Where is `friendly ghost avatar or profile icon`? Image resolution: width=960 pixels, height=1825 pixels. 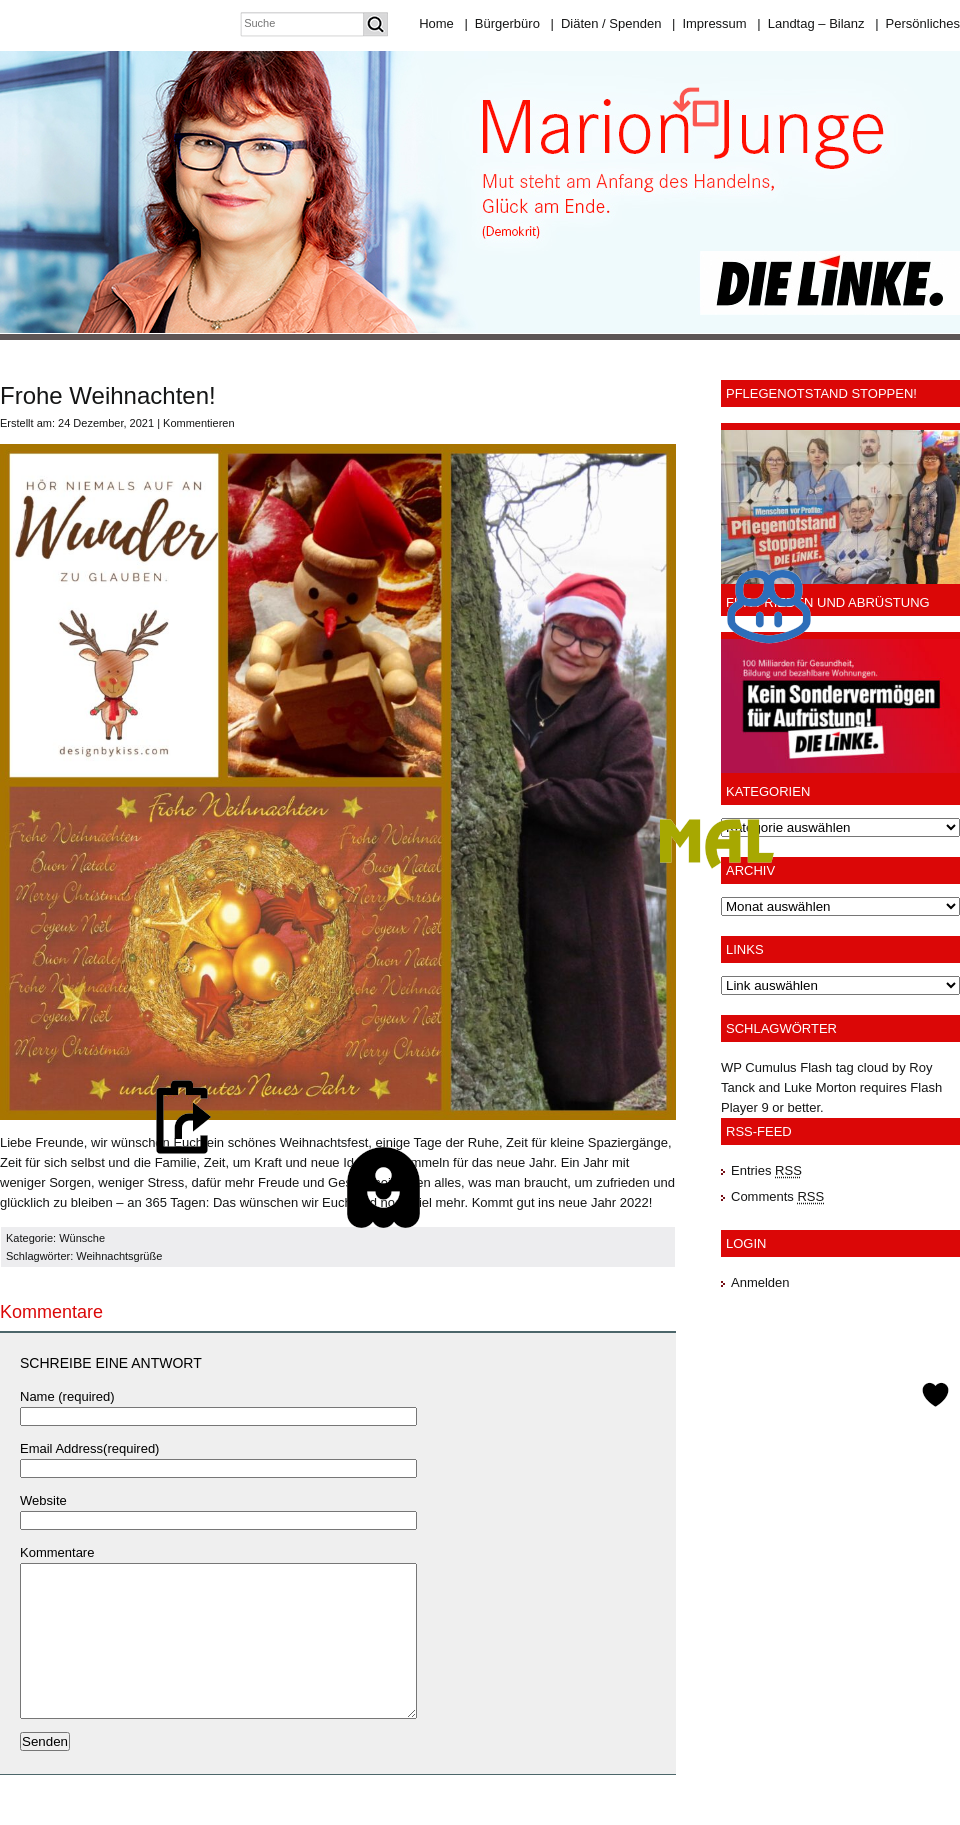 friendly ghost avatar or profile icon is located at coordinates (383, 1187).